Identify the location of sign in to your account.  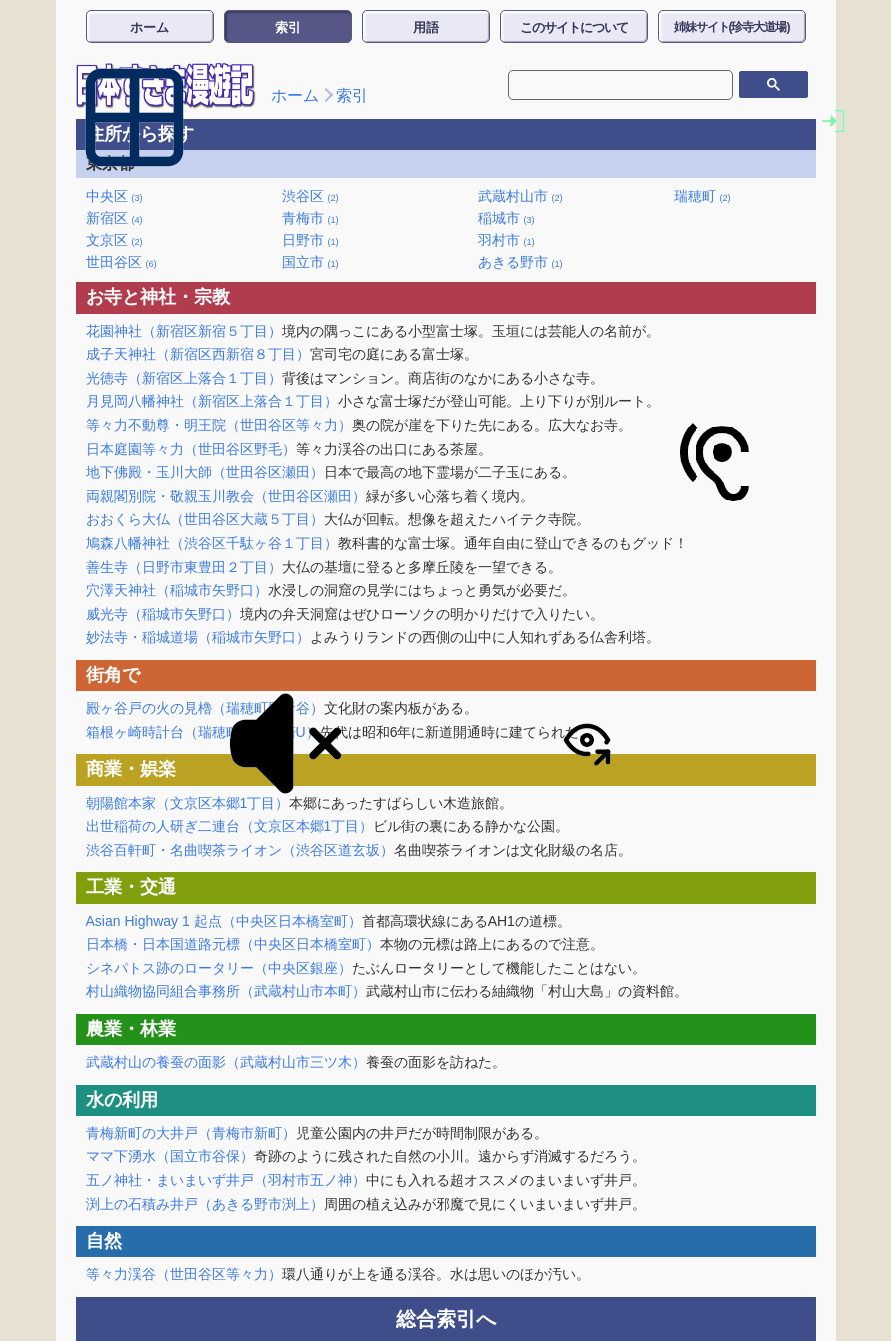
(835, 121).